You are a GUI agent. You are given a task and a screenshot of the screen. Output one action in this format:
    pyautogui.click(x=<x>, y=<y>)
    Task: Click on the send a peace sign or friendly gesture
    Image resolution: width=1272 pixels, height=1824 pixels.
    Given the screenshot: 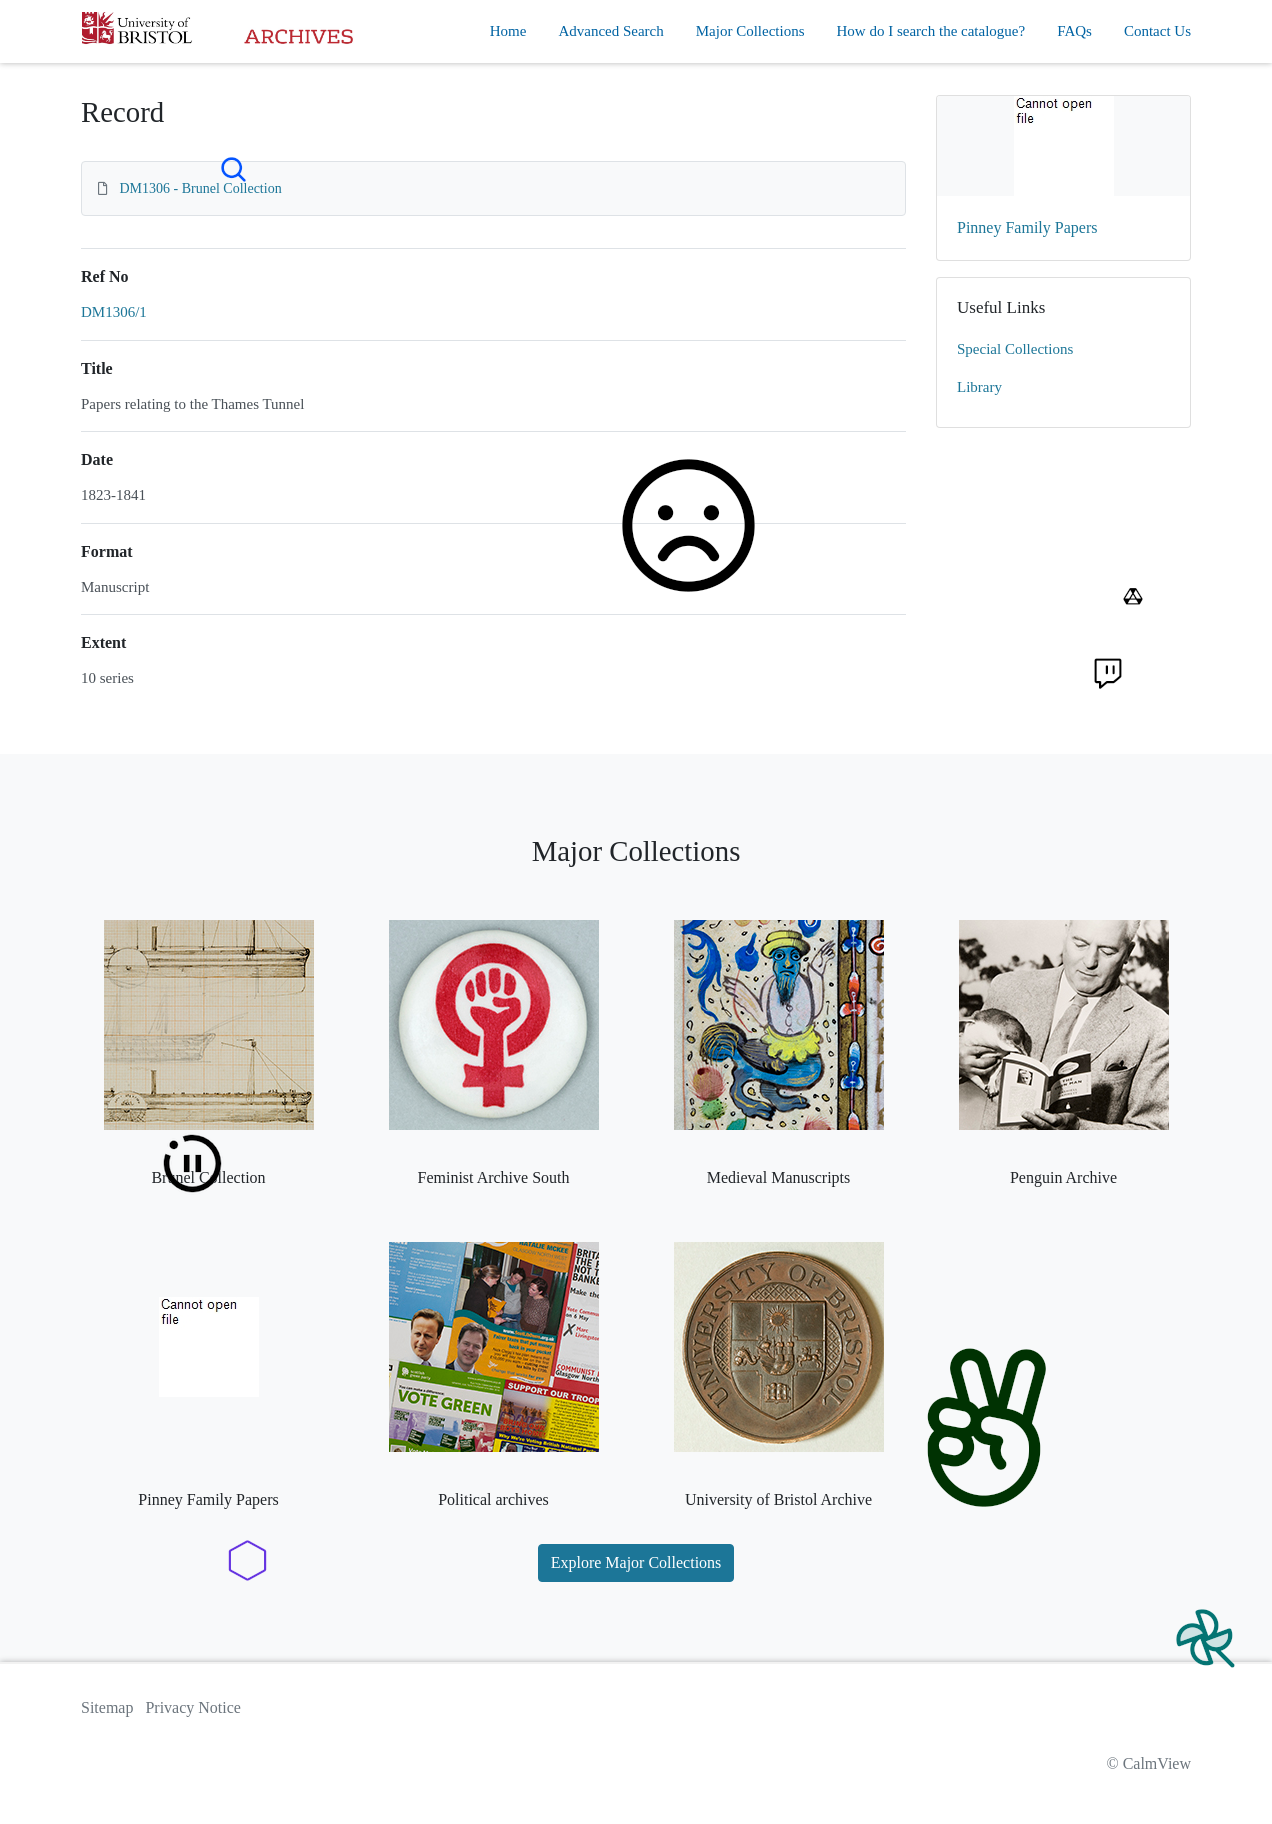 What is the action you would take?
    pyautogui.click(x=984, y=1428)
    